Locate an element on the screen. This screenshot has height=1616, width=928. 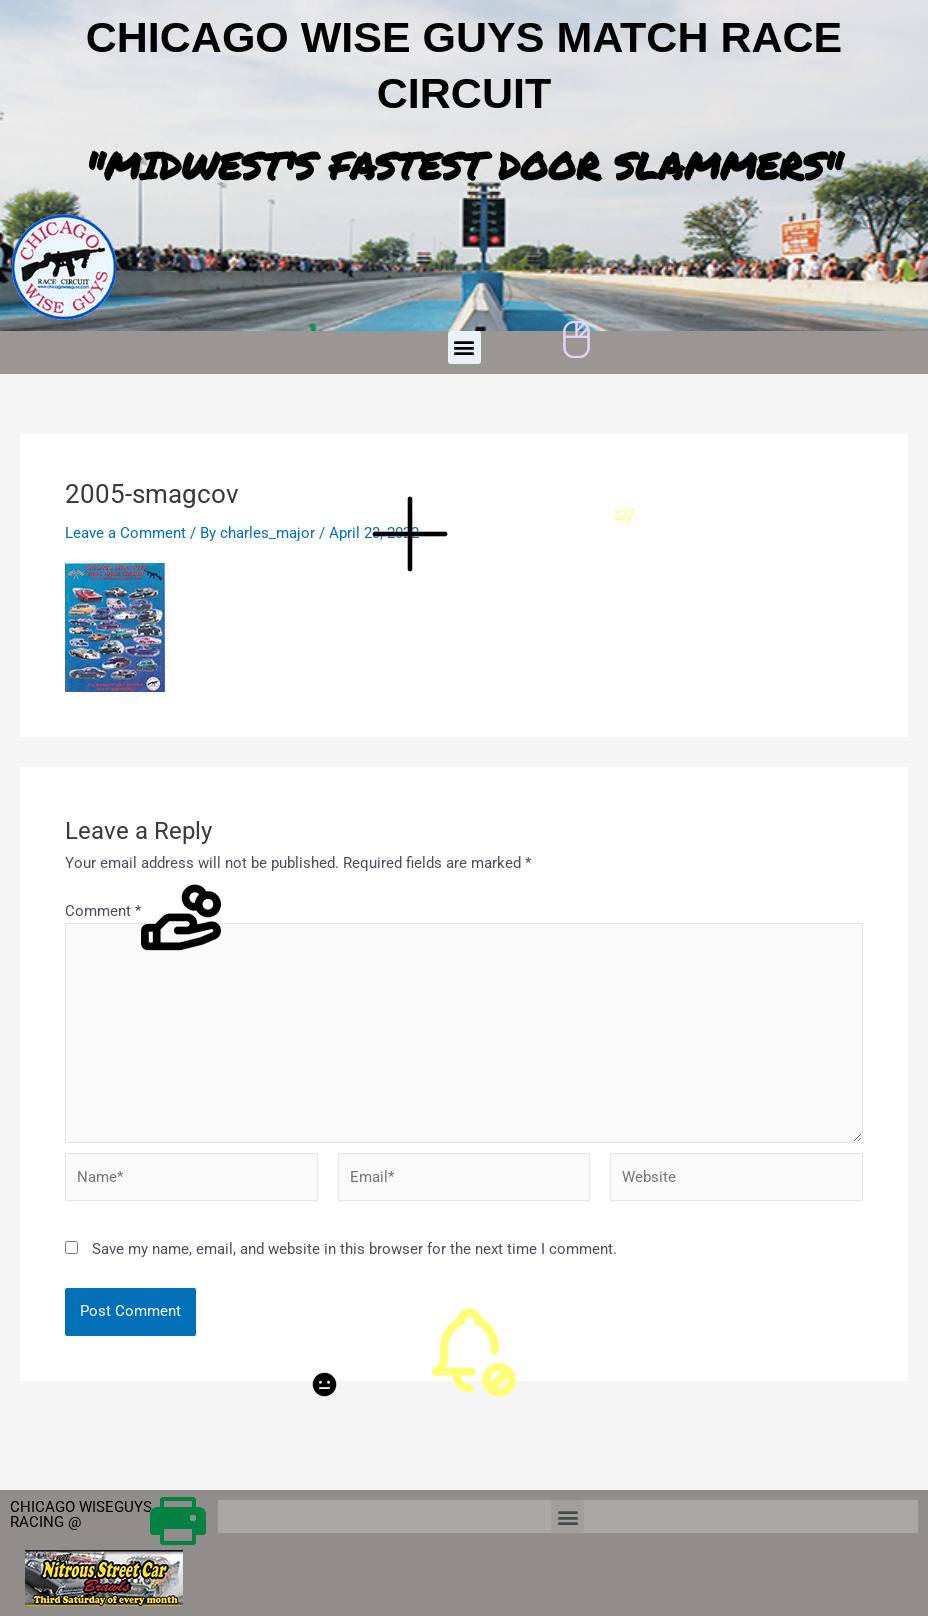
rate experience as neutral or average is located at coordinates (324, 1384).